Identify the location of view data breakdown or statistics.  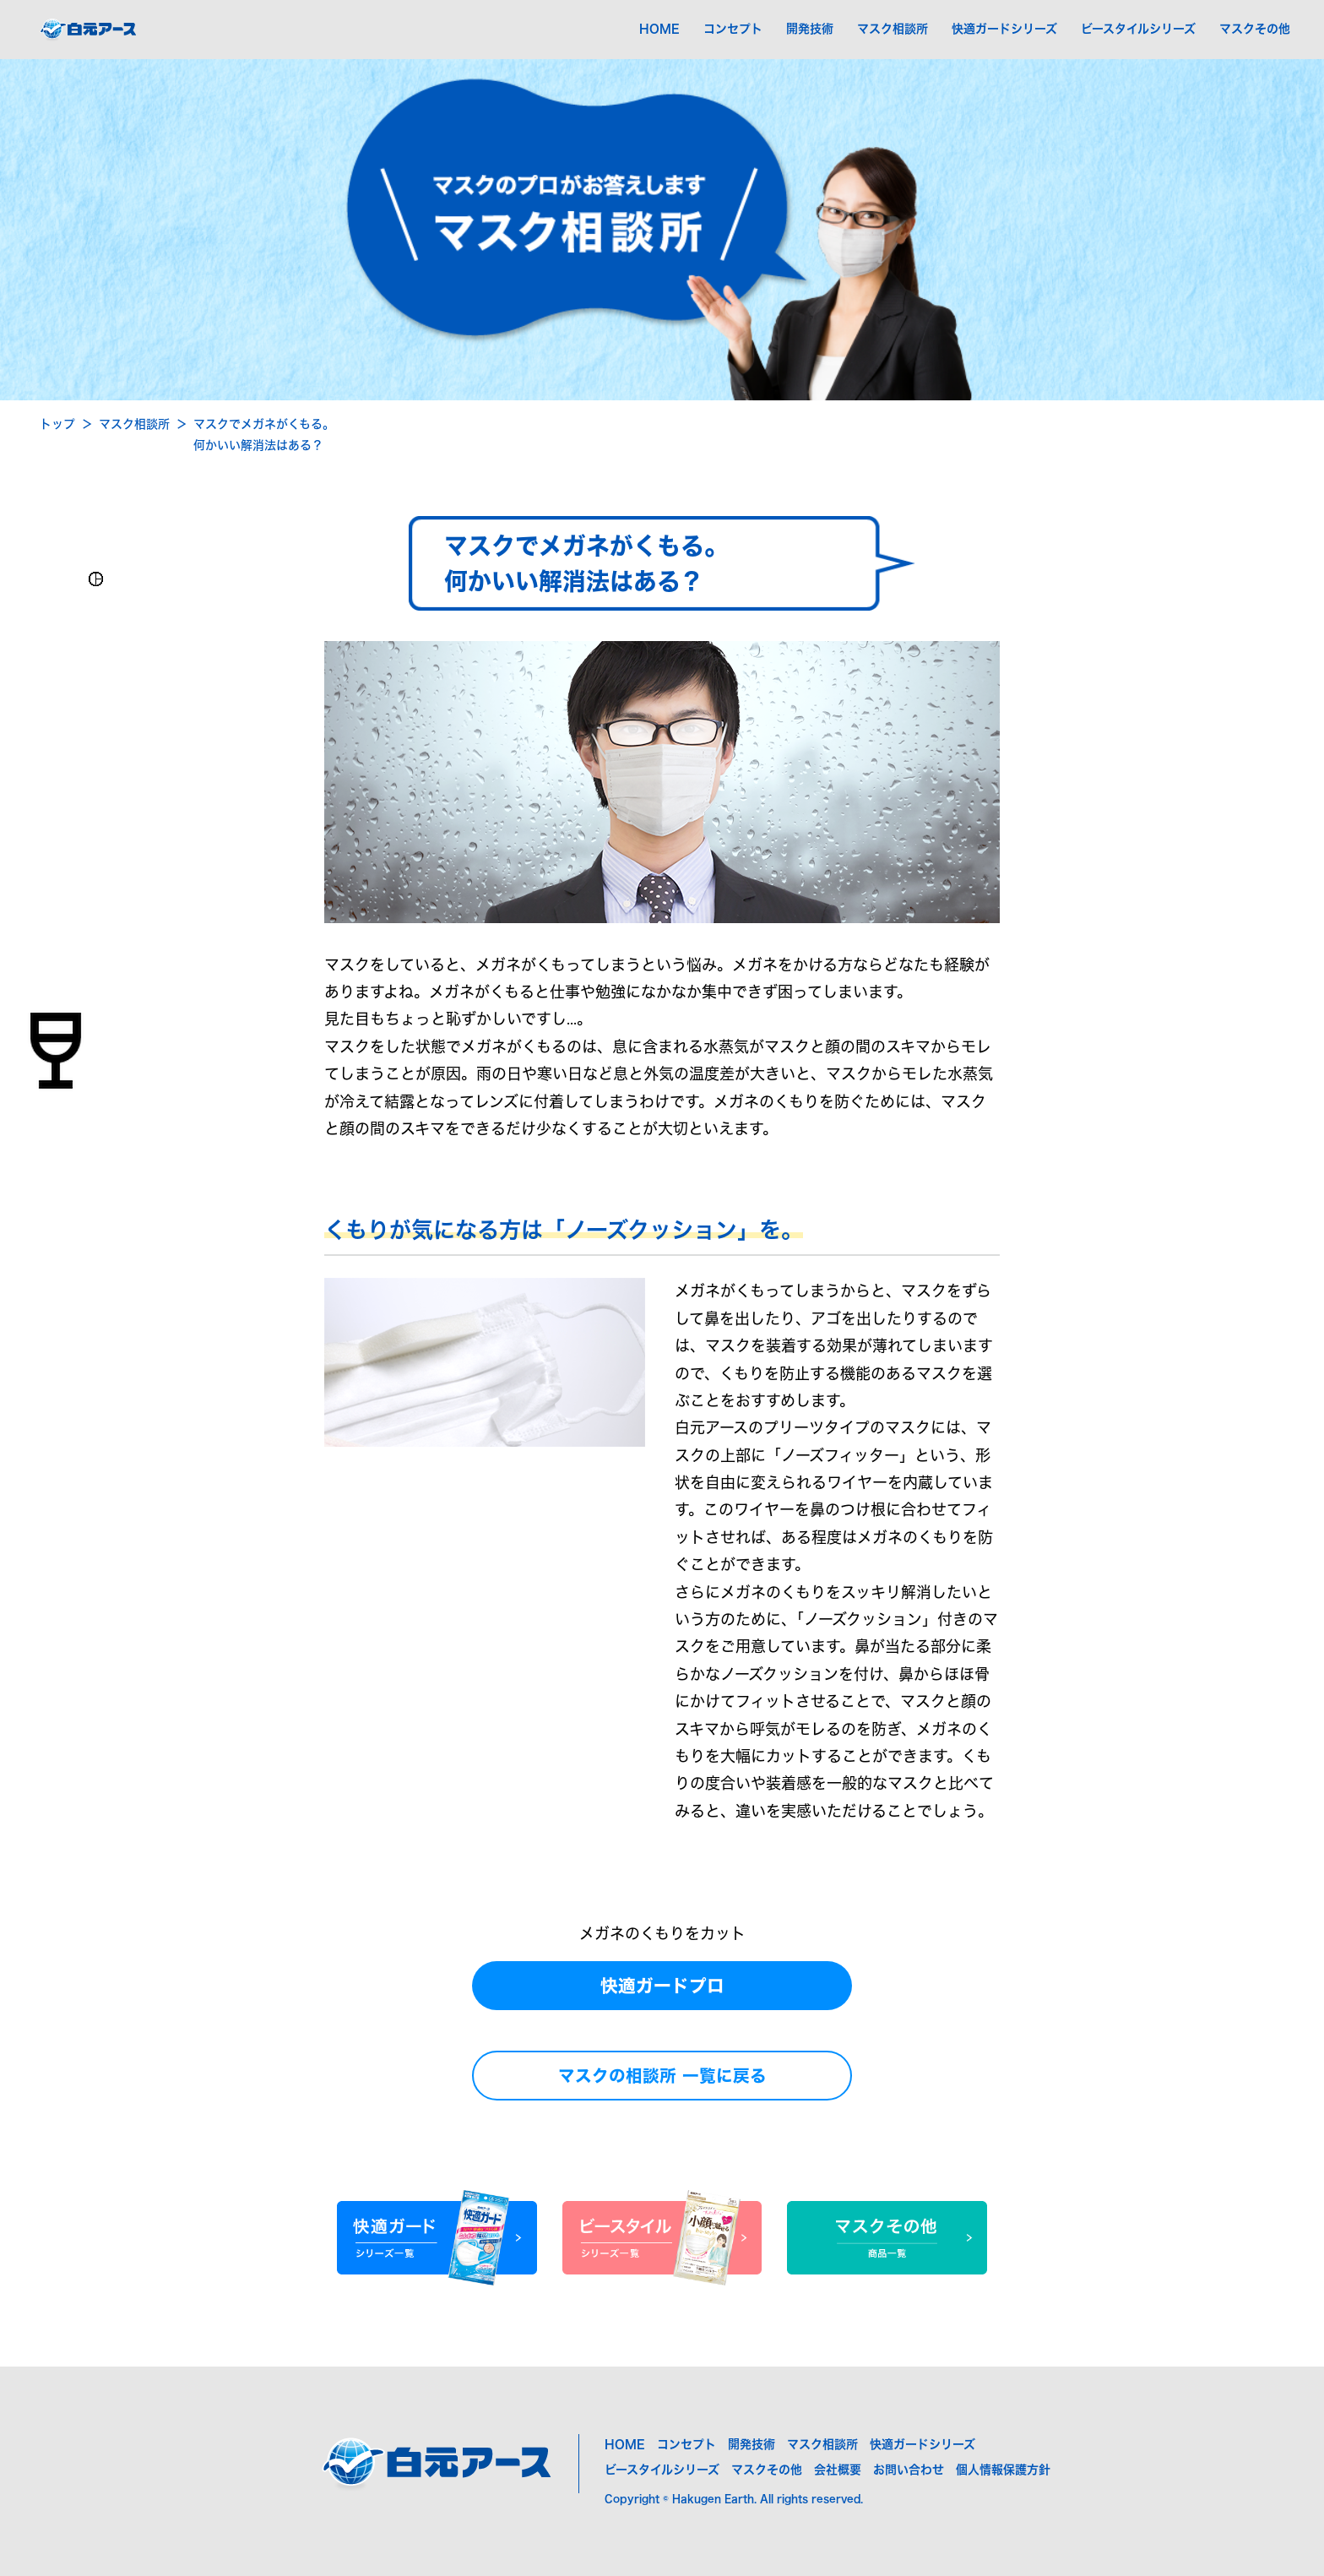
(95, 579).